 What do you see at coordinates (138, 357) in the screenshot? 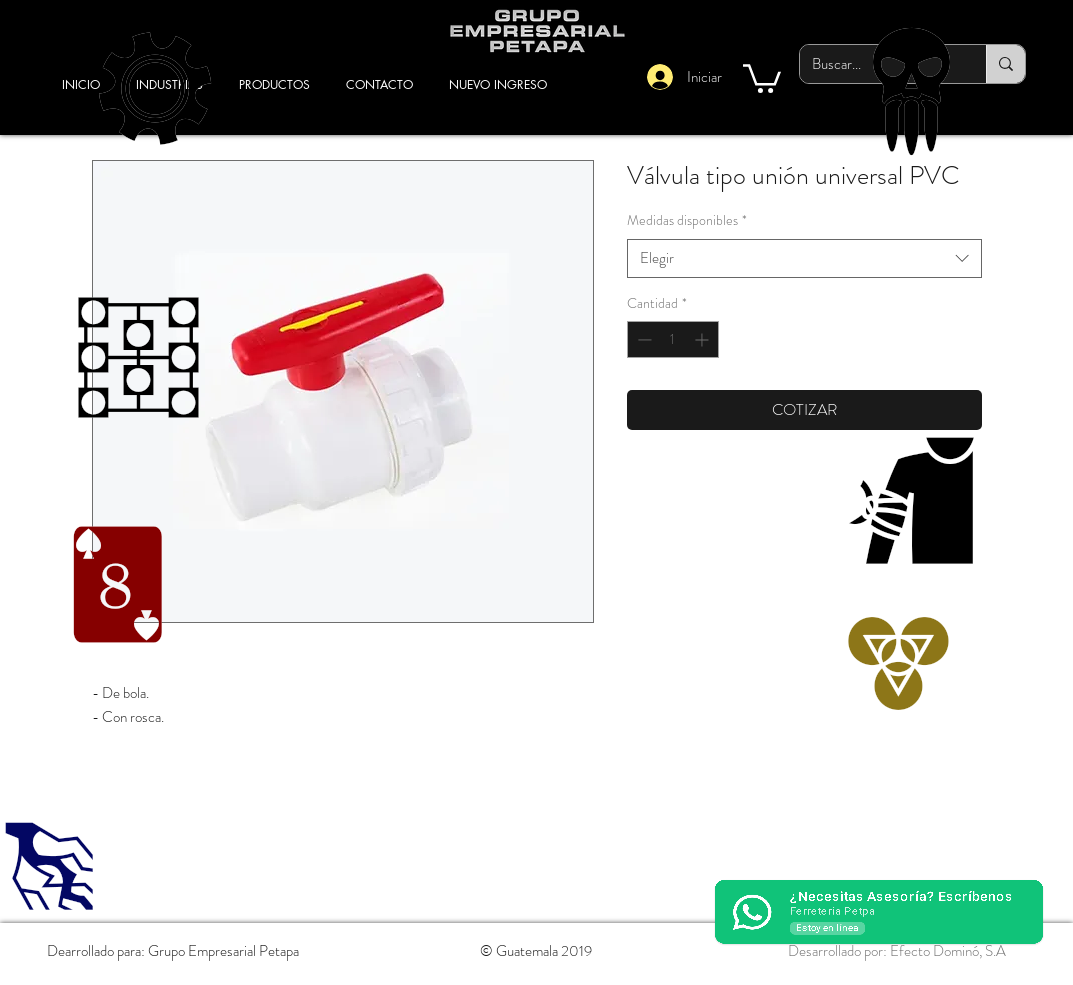
I see `abstract grid or pattern layout selector` at bounding box center [138, 357].